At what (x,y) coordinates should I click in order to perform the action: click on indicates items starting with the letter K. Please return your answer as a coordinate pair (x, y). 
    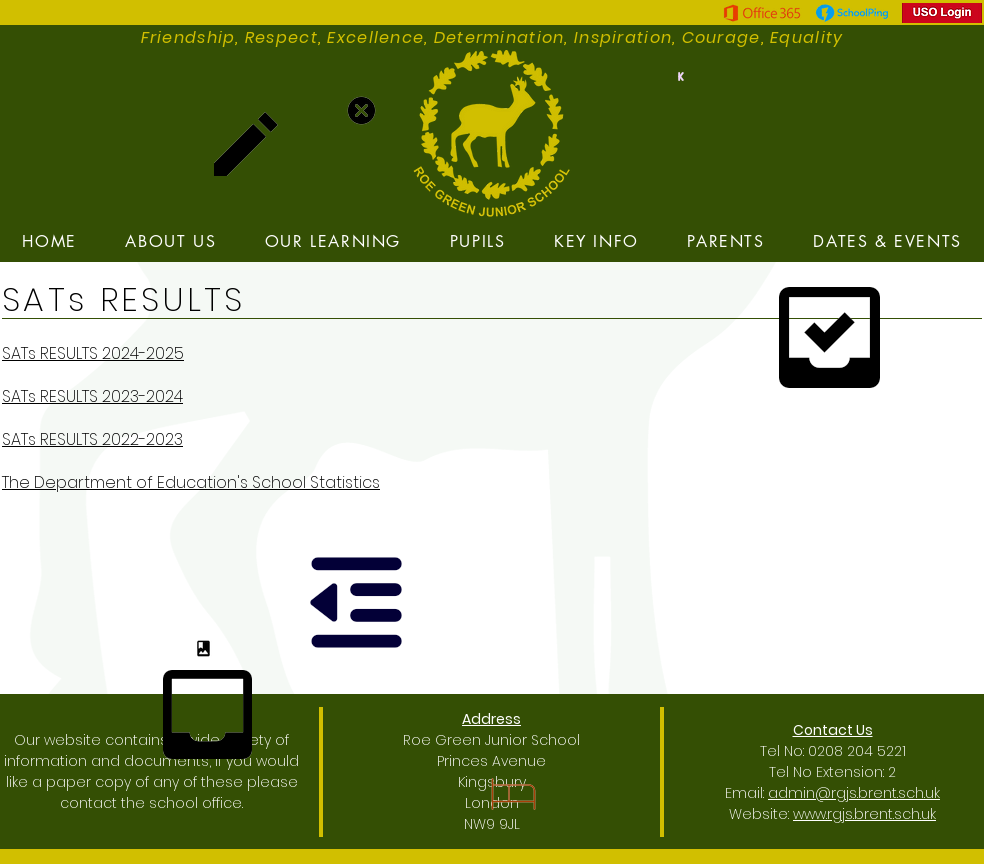
    Looking at the image, I should click on (680, 76).